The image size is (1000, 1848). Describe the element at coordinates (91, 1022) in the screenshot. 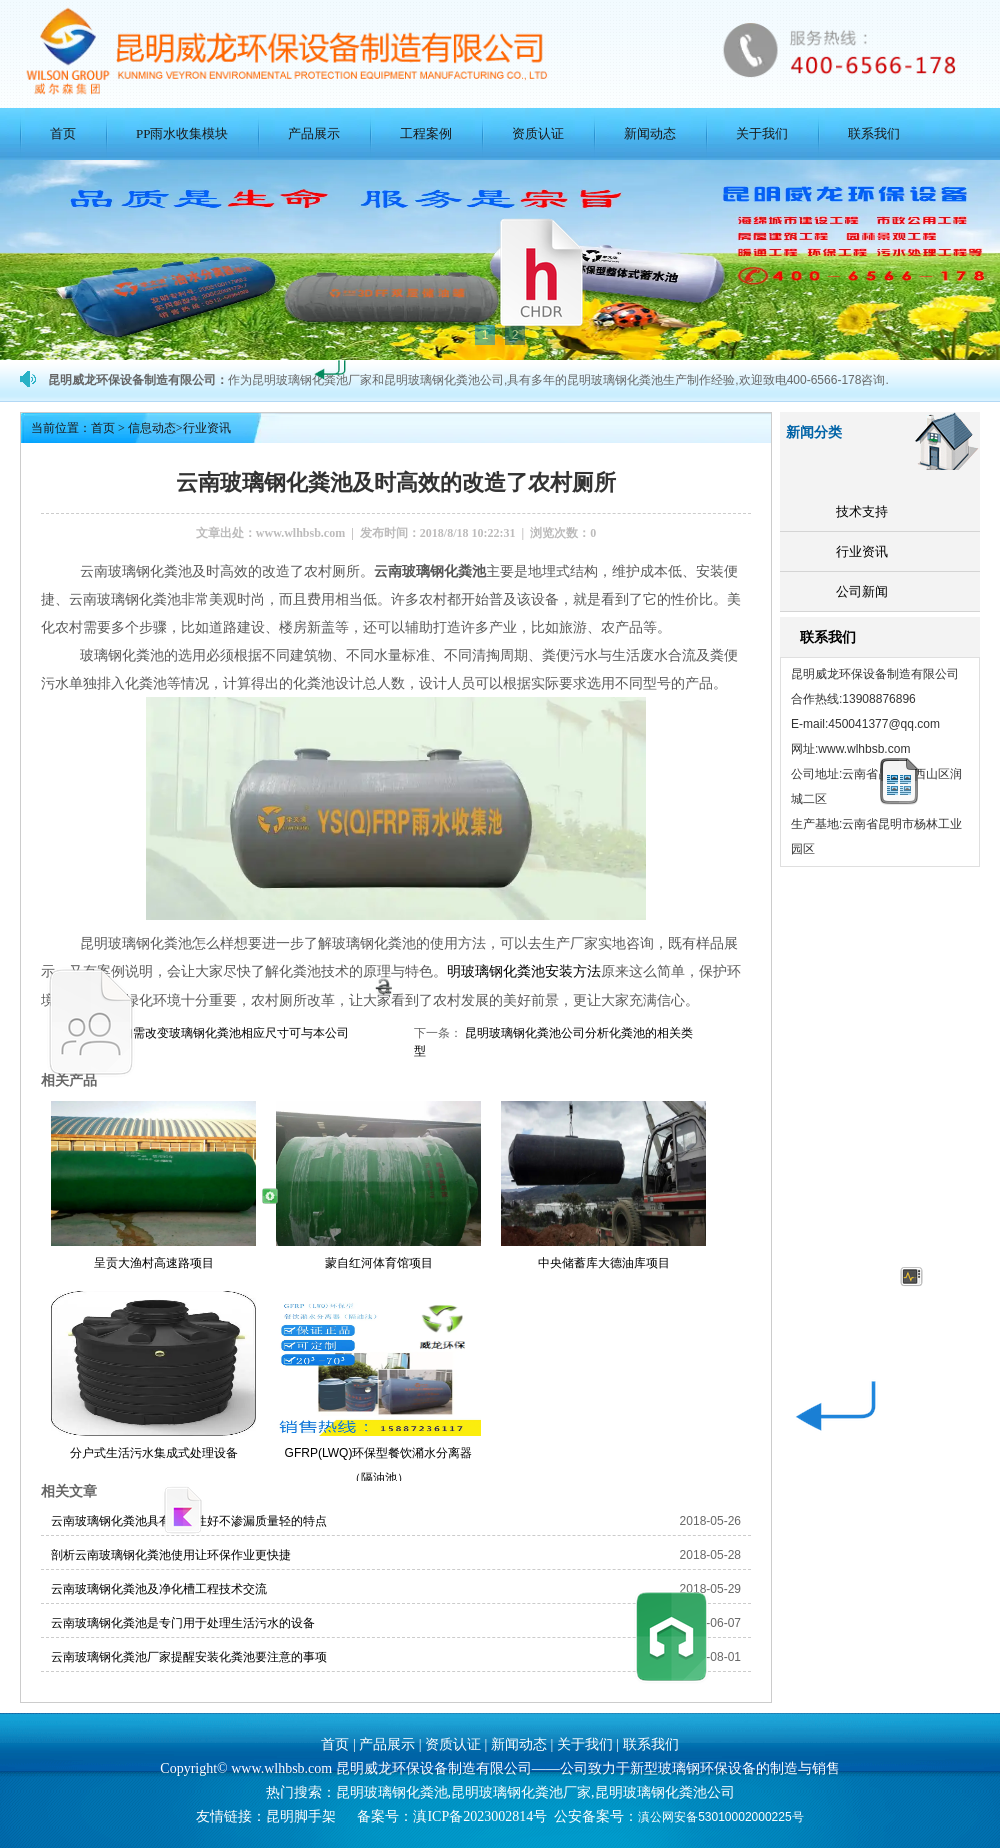

I see `indicates a file containing author or contributor information` at that location.